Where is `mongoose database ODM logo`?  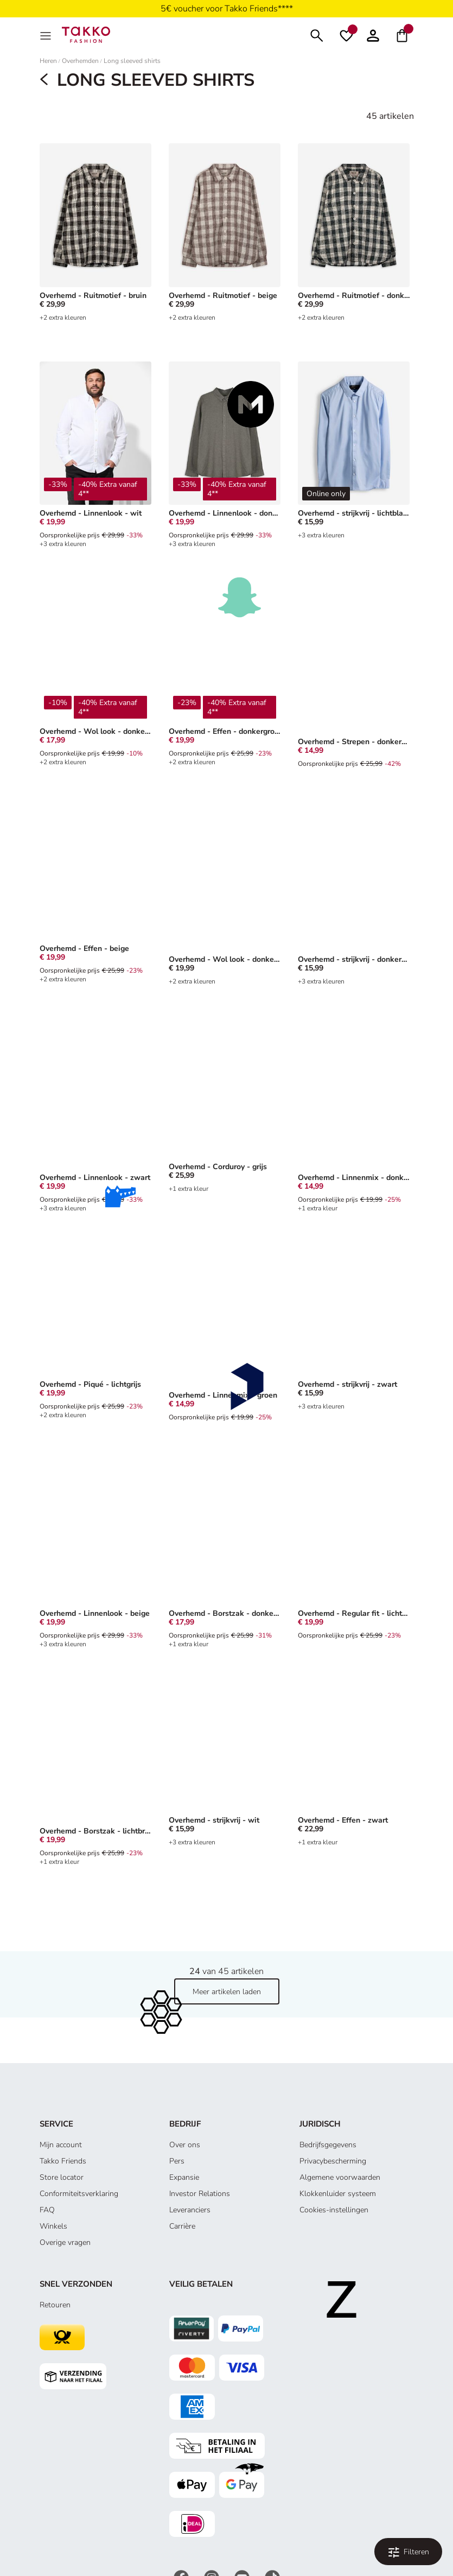 mongoose database ODM logo is located at coordinates (249, 2469).